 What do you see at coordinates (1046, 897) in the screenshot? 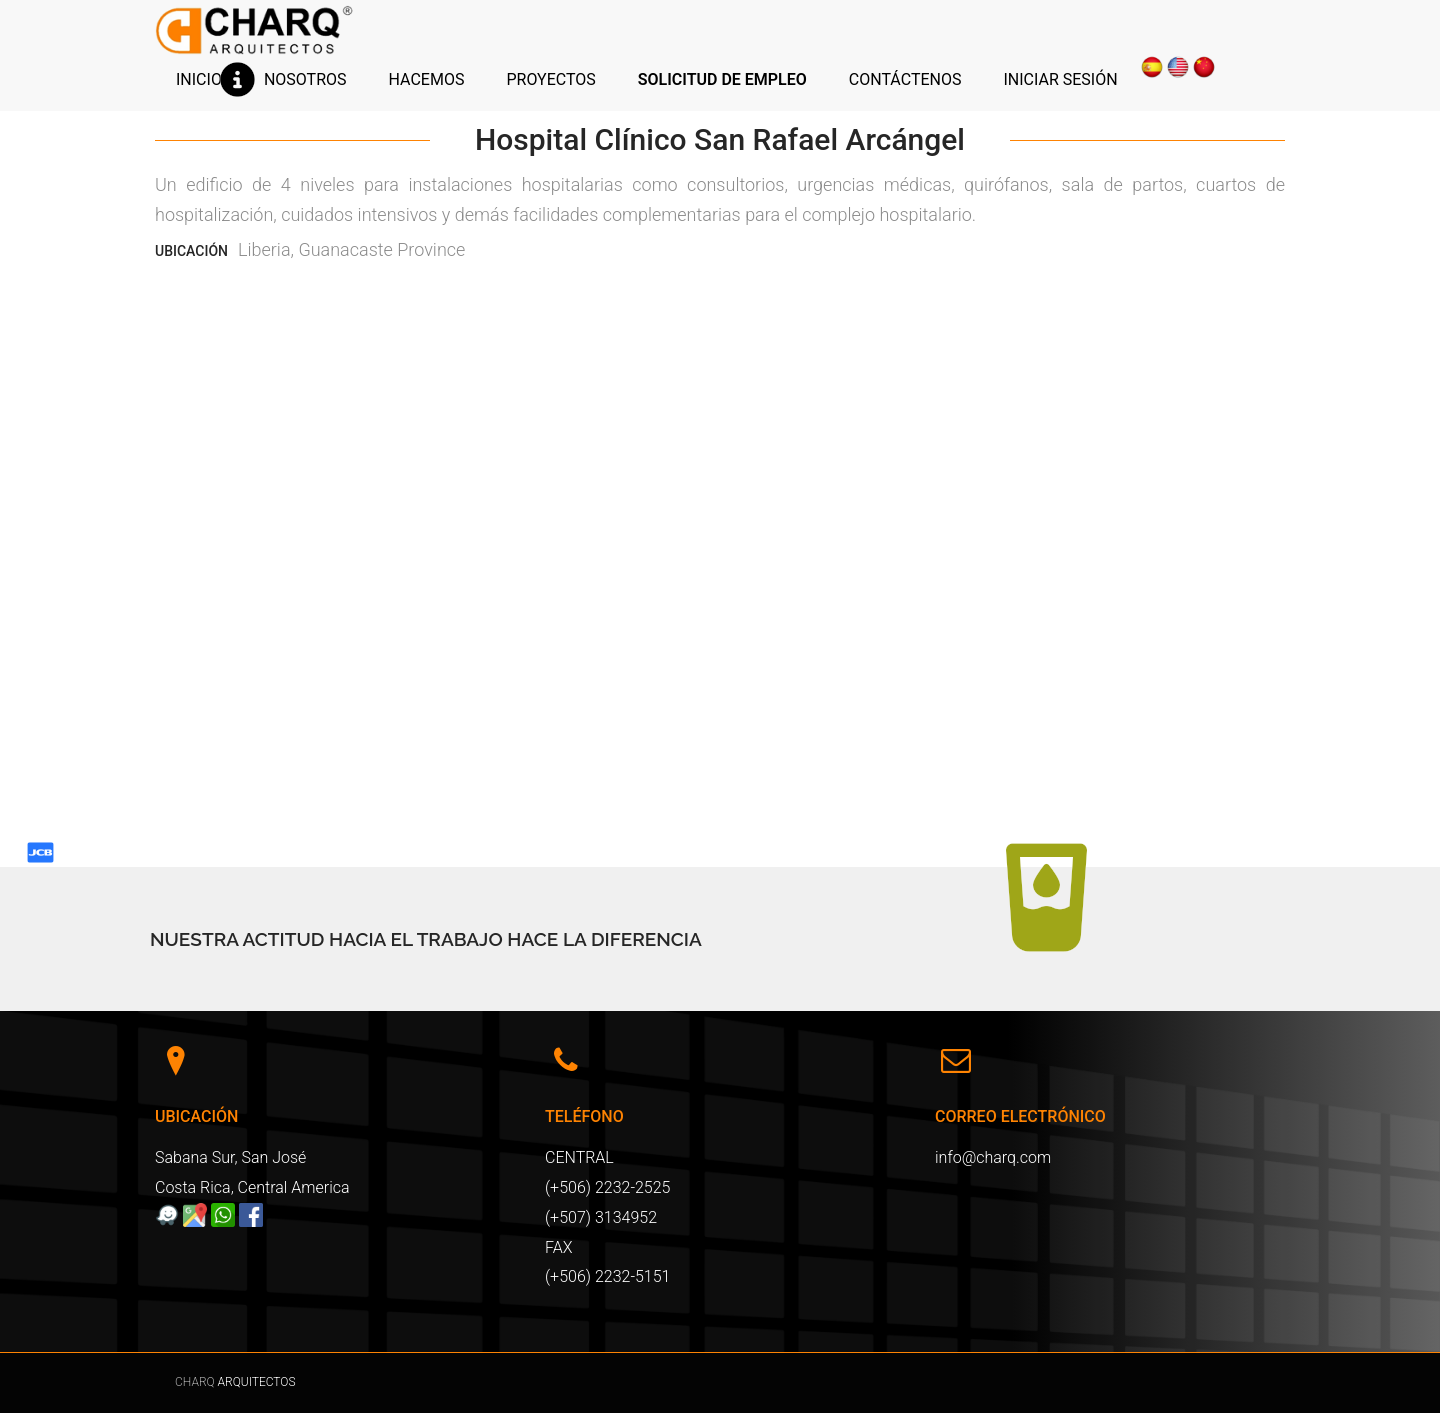
I see `track water intake or hydration` at bounding box center [1046, 897].